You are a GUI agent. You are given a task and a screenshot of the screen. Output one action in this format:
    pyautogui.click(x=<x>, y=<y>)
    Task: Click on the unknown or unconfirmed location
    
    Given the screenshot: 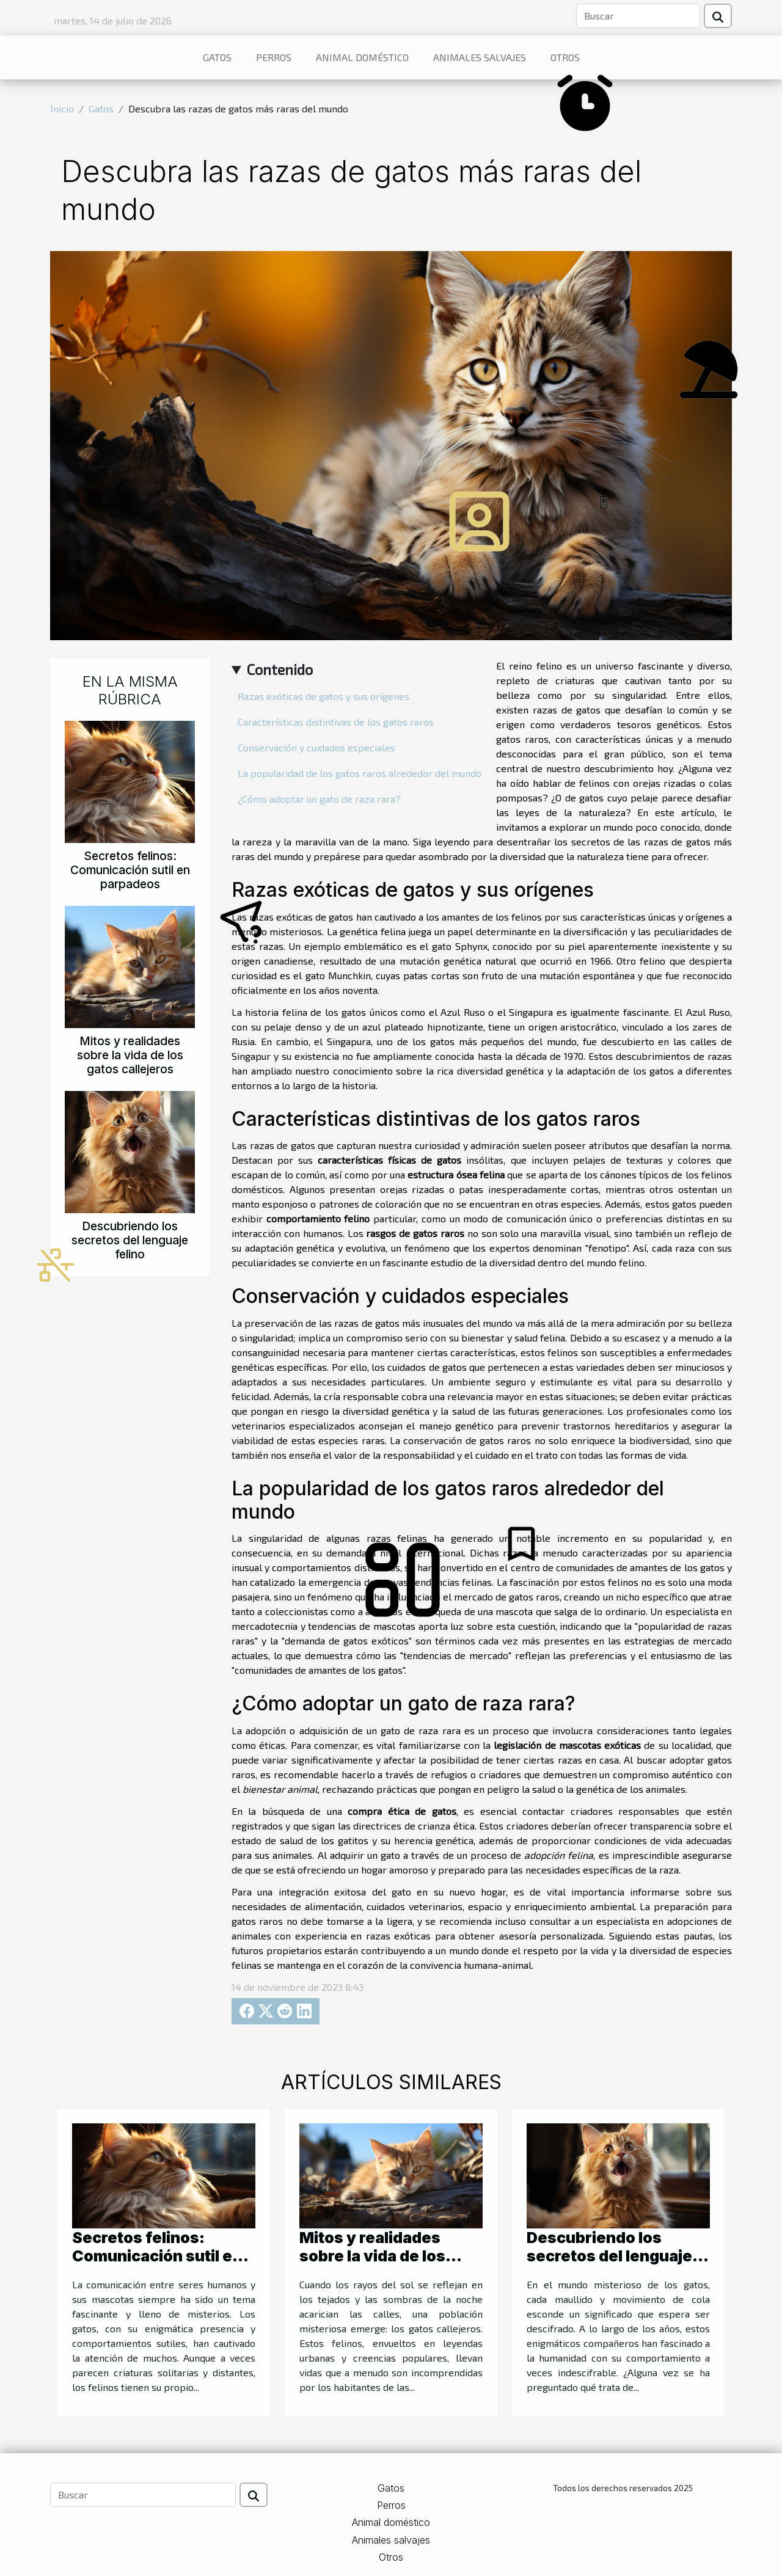 What is the action you would take?
    pyautogui.click(x=241, y=921)
    